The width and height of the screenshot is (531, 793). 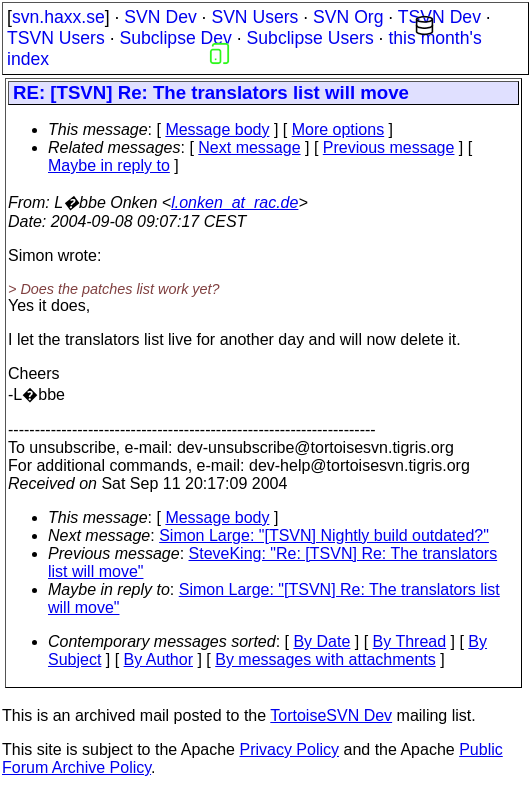 What do you see at coordinates (424, 25) in the screenshot?
I see `access database management` at bounding box center [424, 25].